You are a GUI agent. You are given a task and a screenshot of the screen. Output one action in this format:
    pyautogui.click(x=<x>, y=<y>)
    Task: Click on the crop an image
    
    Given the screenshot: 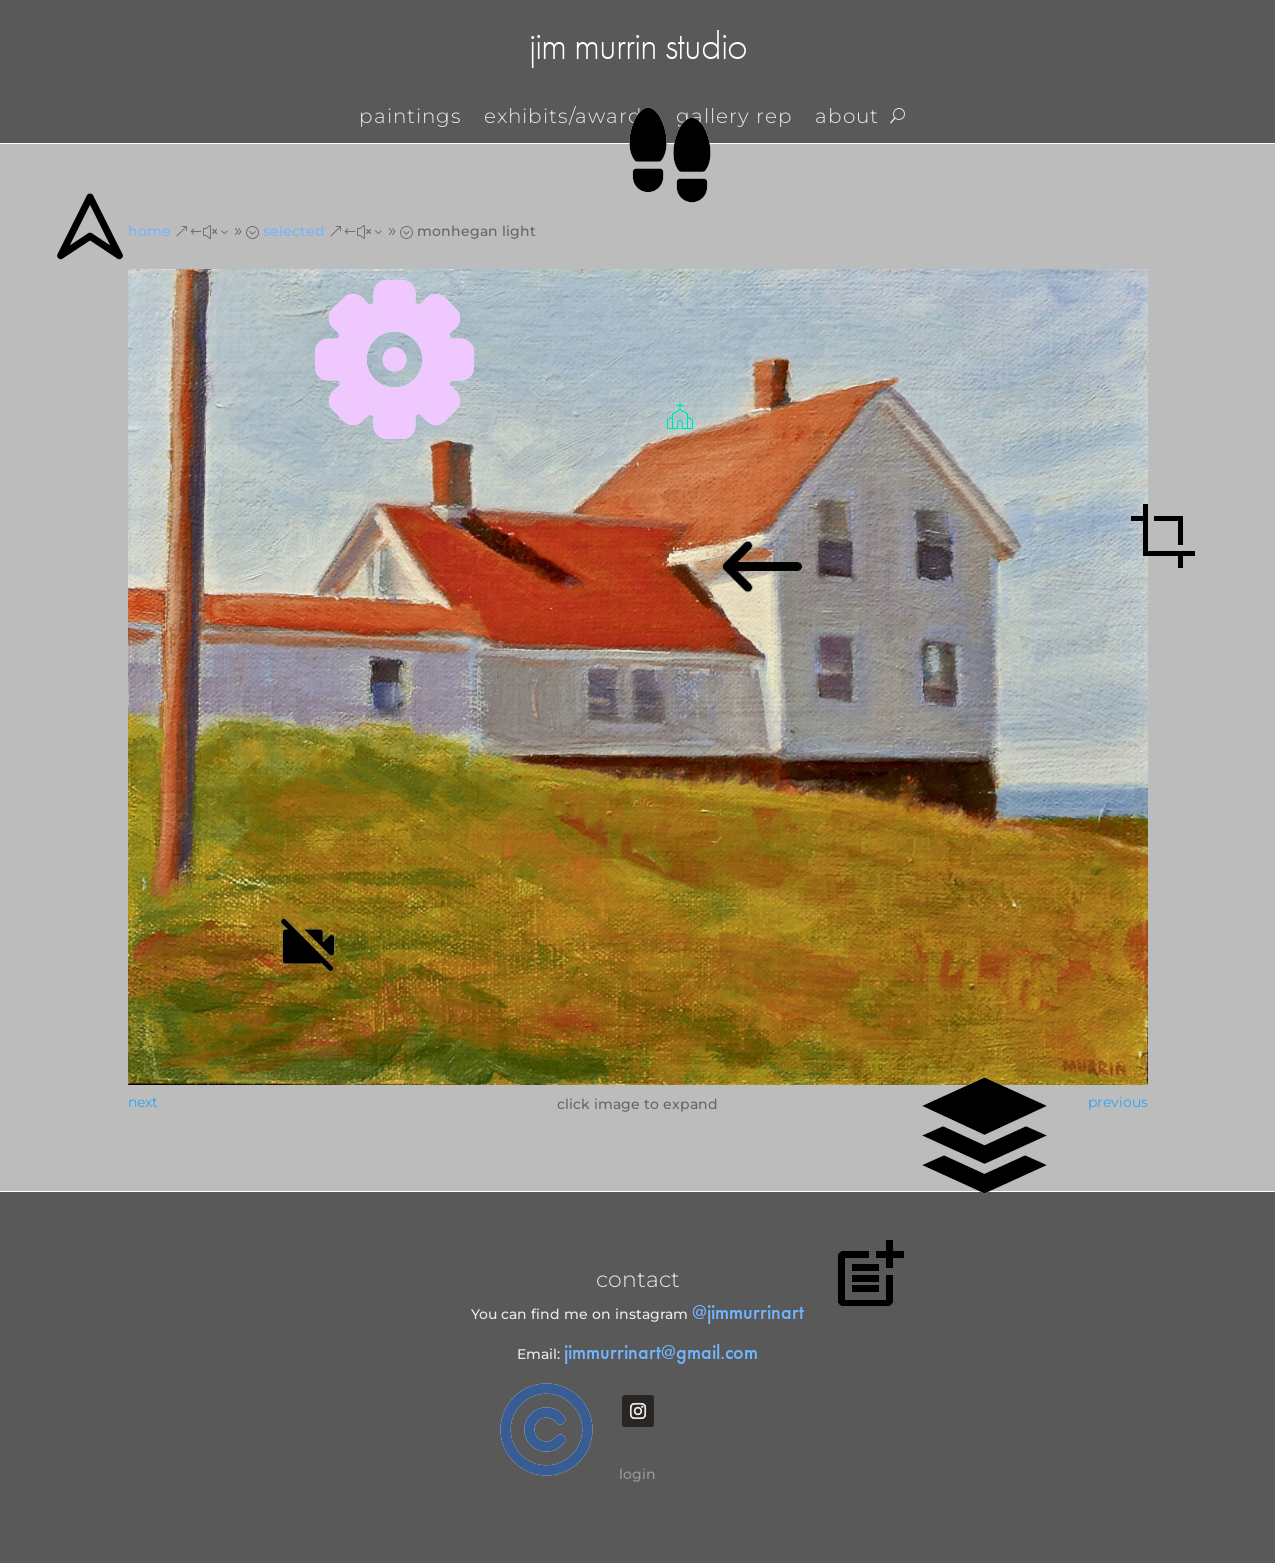 What is the action you would take?
    pyautogui.click(x=1163, y=536)
    